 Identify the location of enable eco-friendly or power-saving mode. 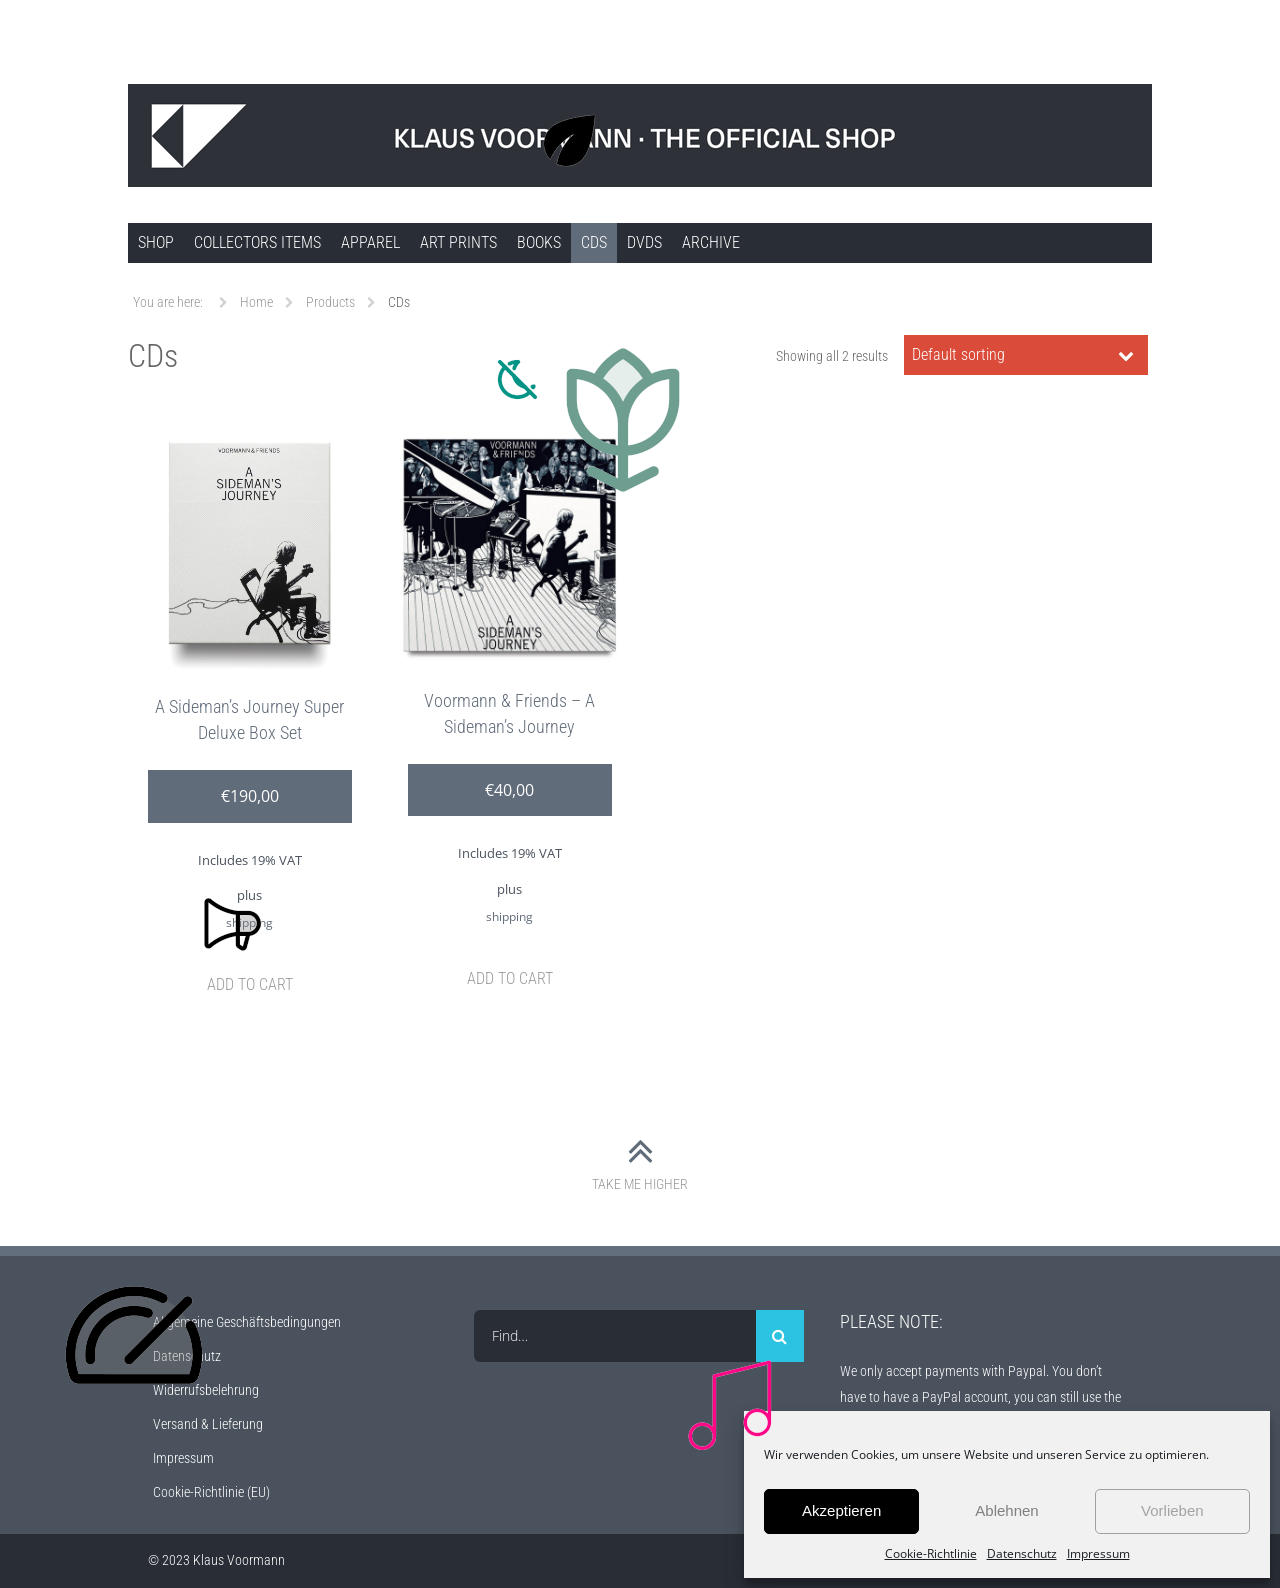
(569, 140).